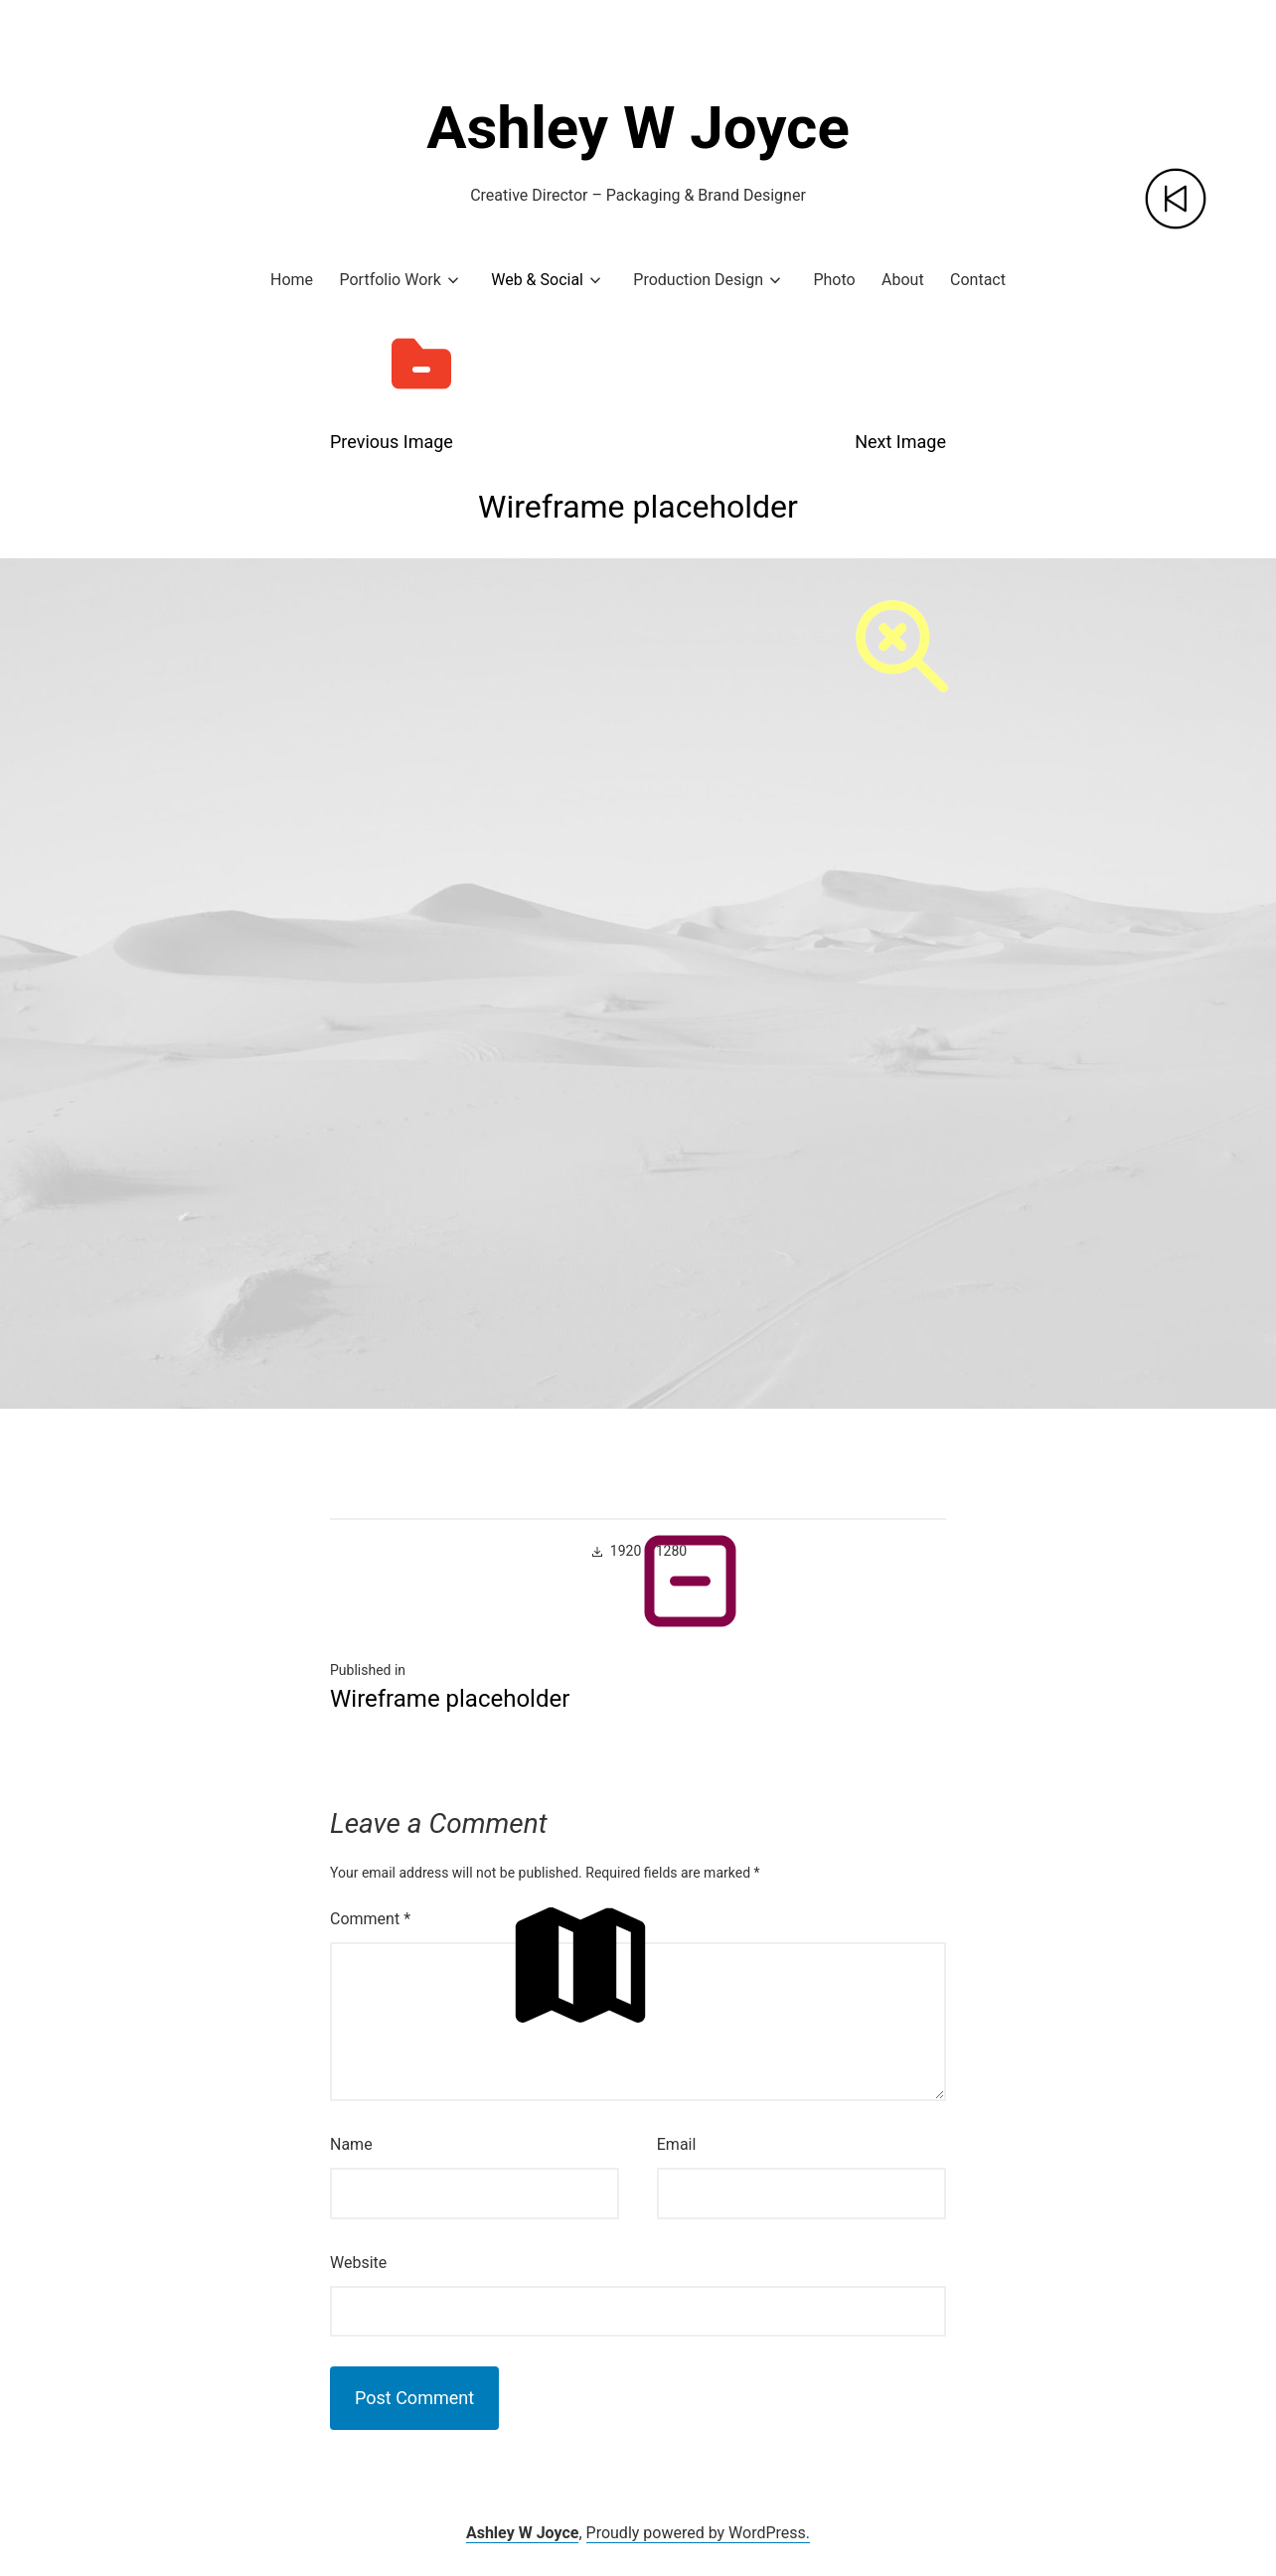 This screenshot has width=1276, height=2576. I want to click on cancel or exit search mode, so click(901, 646).